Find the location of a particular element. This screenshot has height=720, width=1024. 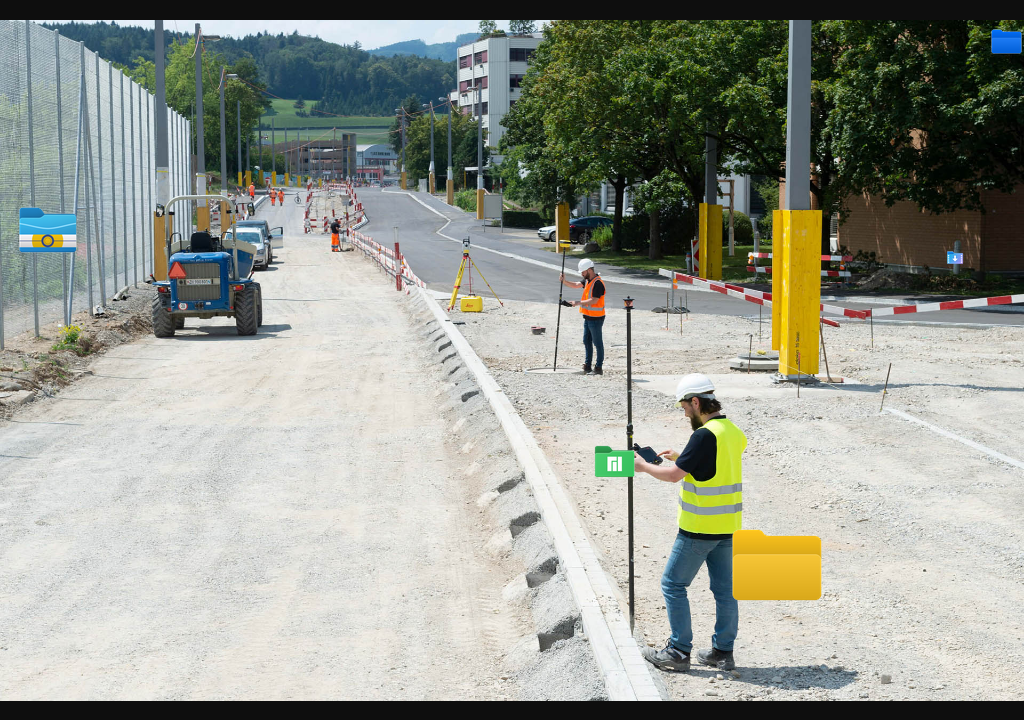

open folder containing downloaded videos is located at coordinates (955, 258).